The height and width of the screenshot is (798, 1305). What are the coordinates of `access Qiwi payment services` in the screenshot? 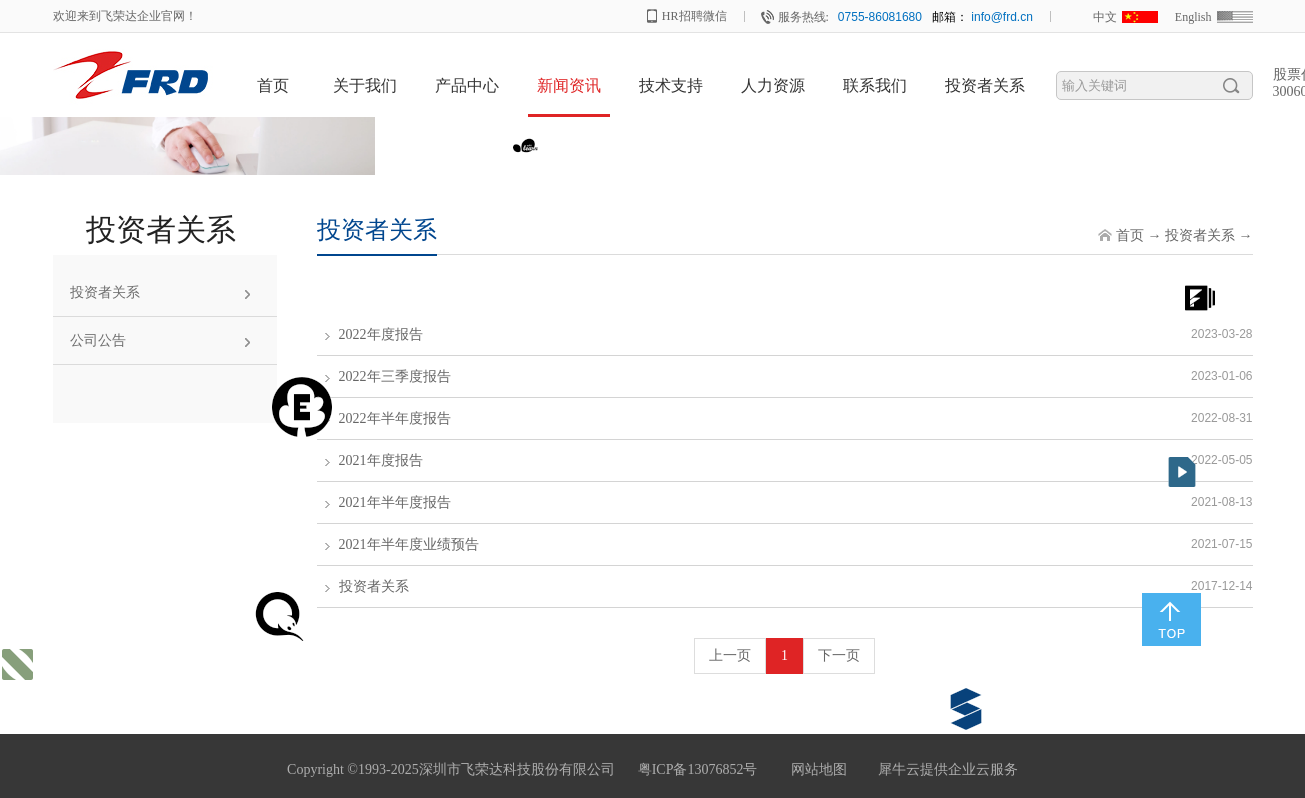 It's located at (279, 616).